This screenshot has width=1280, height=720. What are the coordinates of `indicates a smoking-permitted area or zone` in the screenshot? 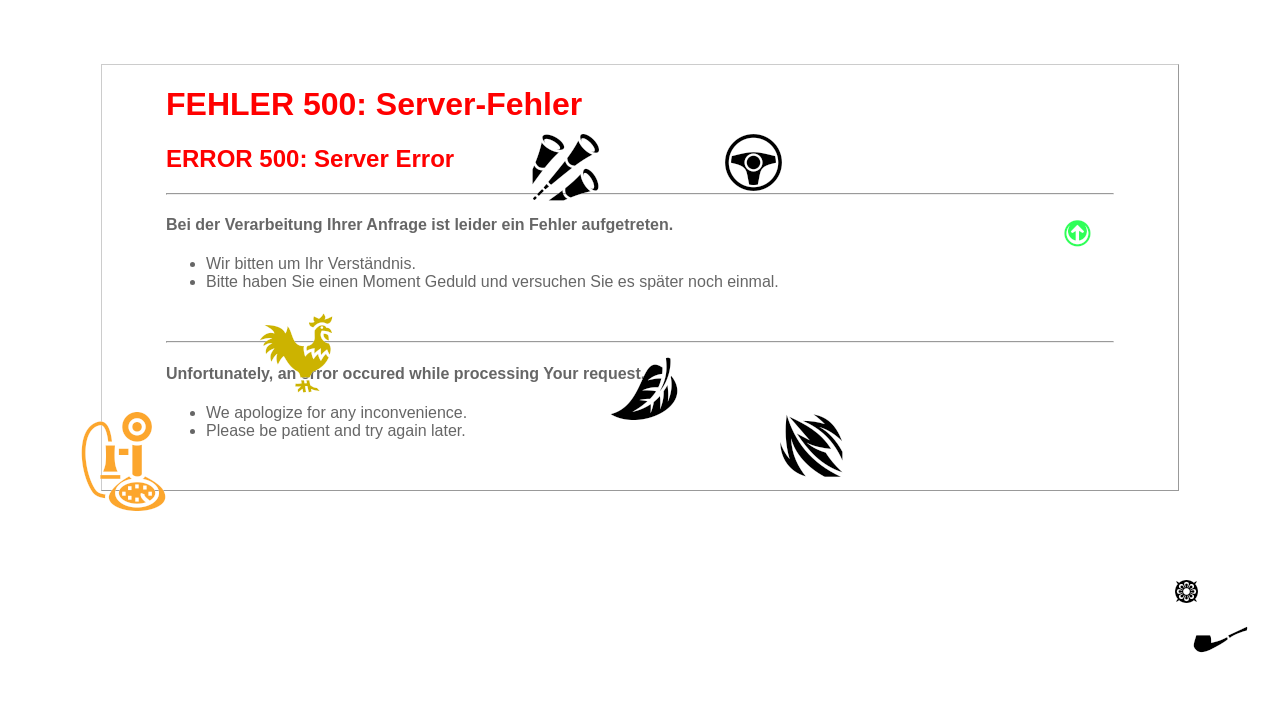 It's located at (1220, 639).